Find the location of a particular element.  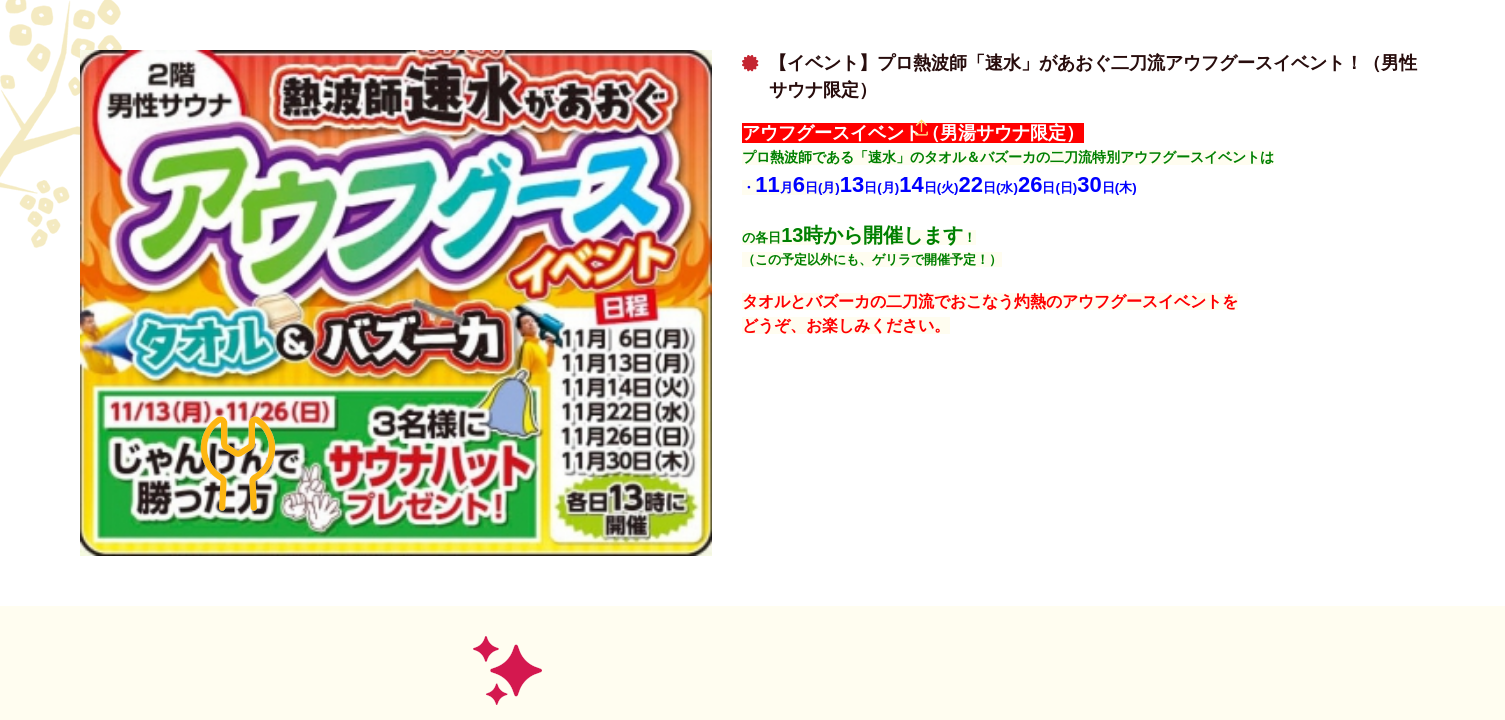

access settings or configuration options is located at coordinates (238, 464).